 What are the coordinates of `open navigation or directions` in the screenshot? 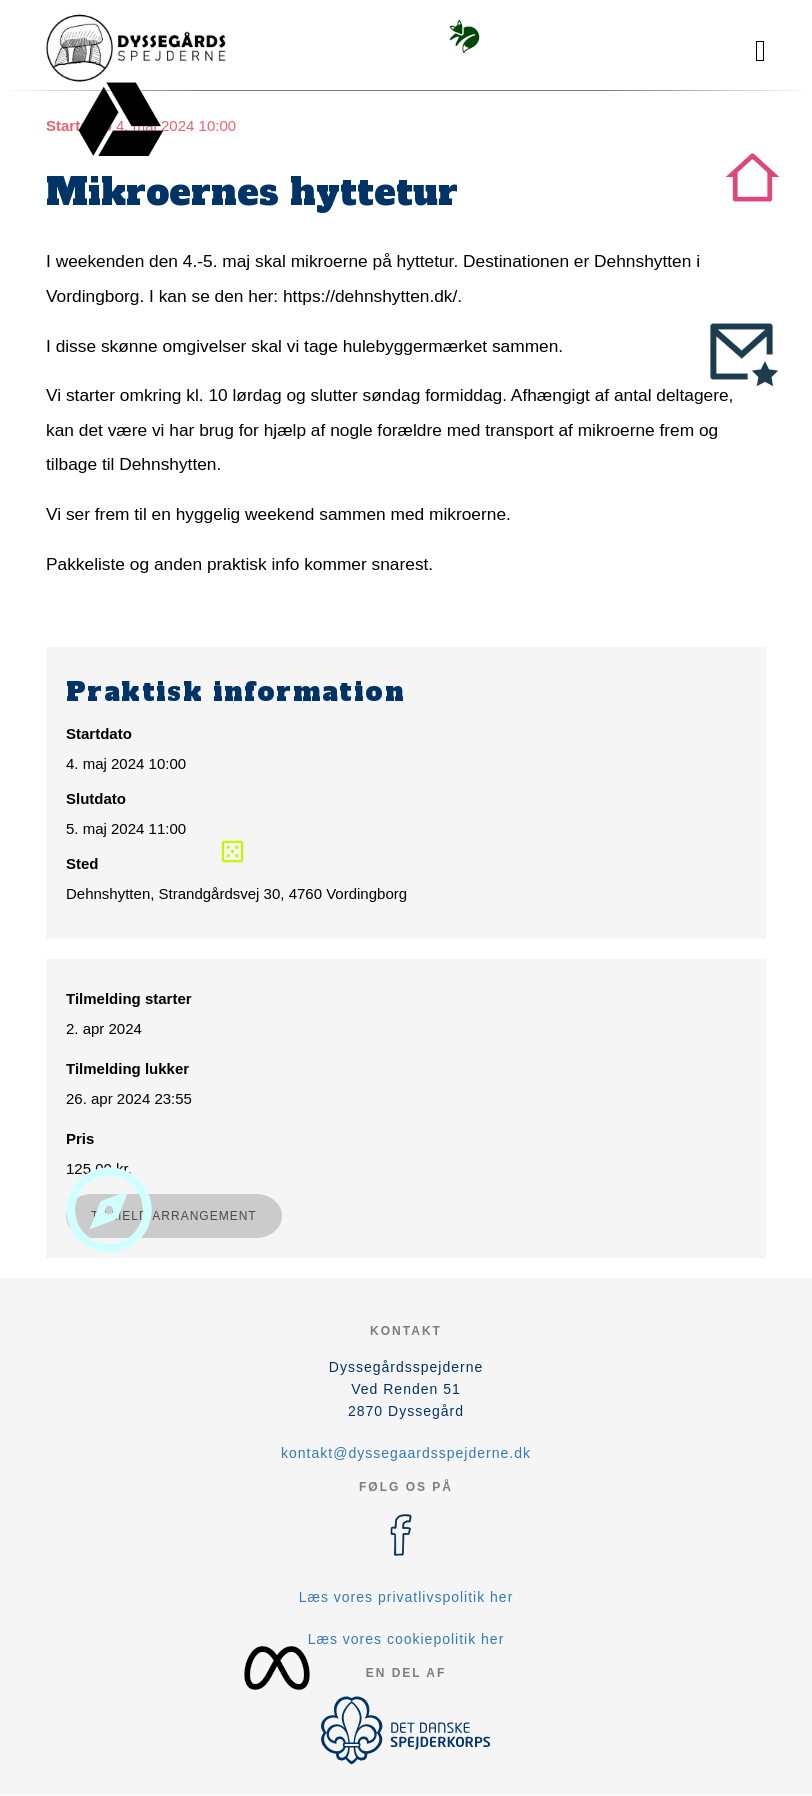 It's located at (109, 1210).